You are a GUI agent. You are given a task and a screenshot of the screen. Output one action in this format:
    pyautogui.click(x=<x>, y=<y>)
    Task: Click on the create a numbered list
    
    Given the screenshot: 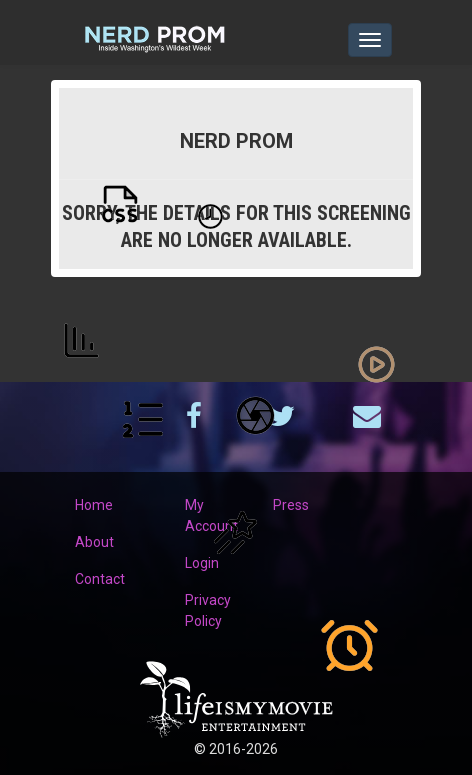 What is the action you would take?
    pyautogui.click(x=142, y=419)
    